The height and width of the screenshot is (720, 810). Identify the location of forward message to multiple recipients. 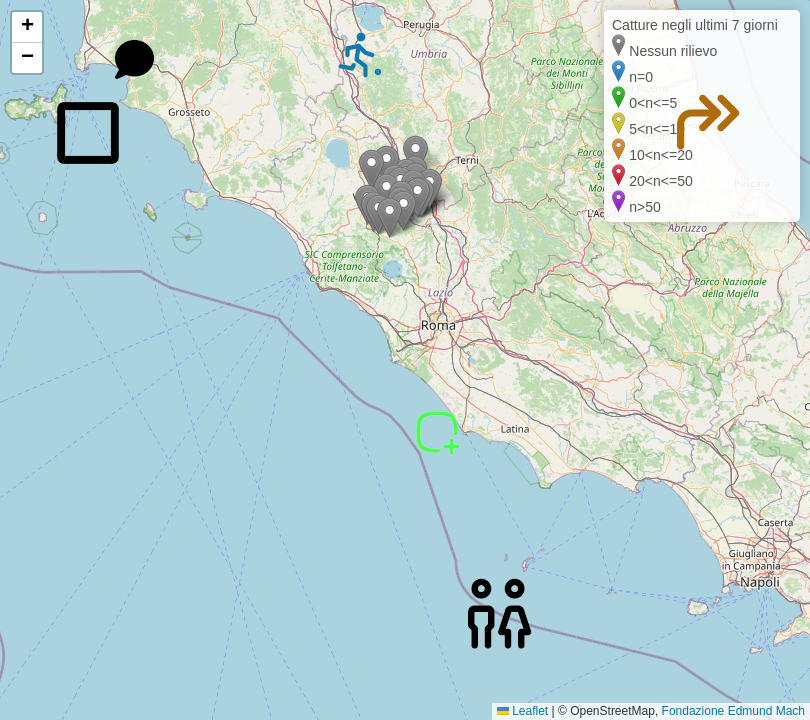
(710, 124).